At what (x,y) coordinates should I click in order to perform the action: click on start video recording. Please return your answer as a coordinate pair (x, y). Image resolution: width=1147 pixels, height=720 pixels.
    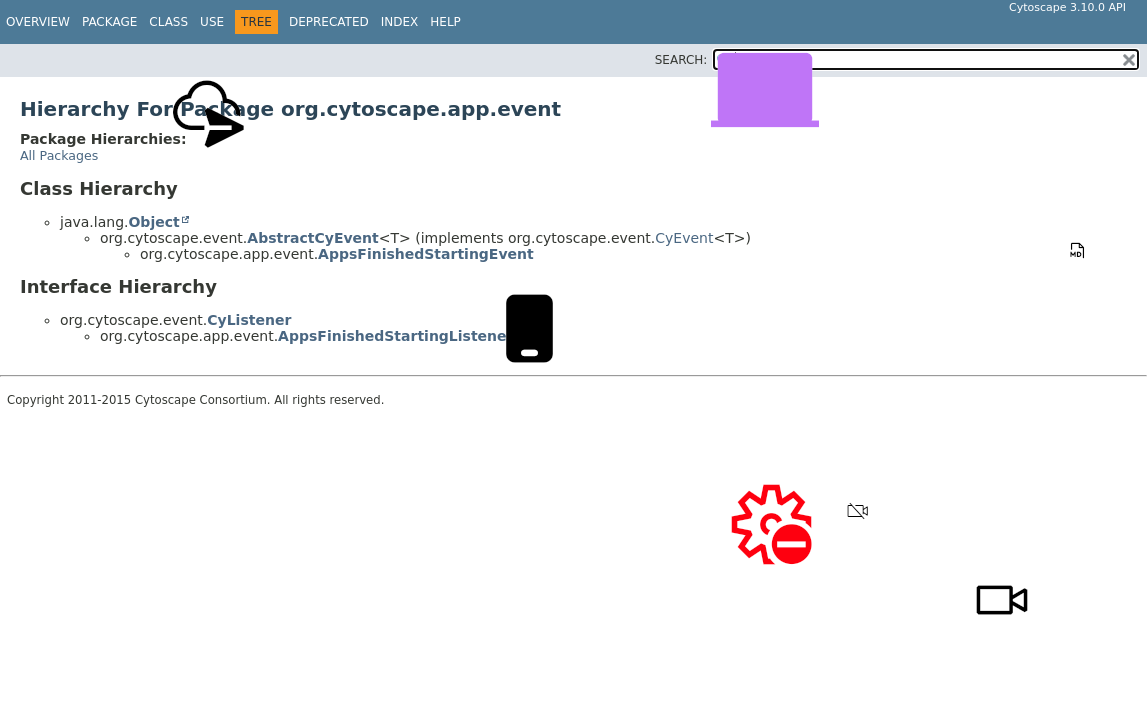
    Looking at the image, I should click on (1002, 600).